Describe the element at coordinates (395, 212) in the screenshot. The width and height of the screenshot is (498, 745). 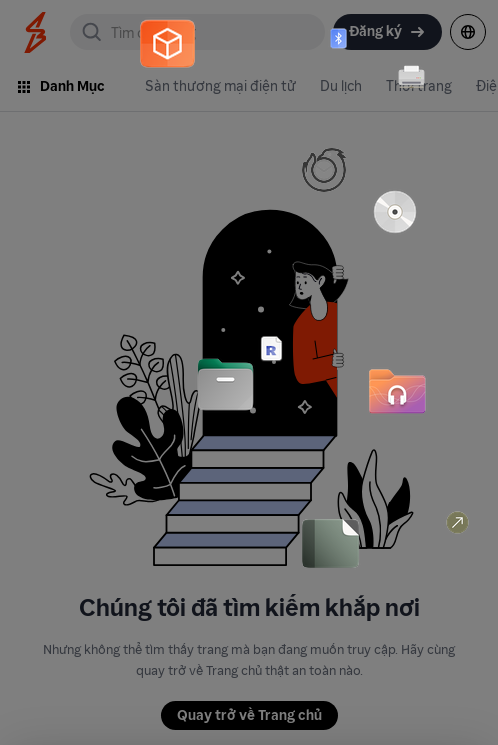
I see `access CD/DVD drive contents` at that location.